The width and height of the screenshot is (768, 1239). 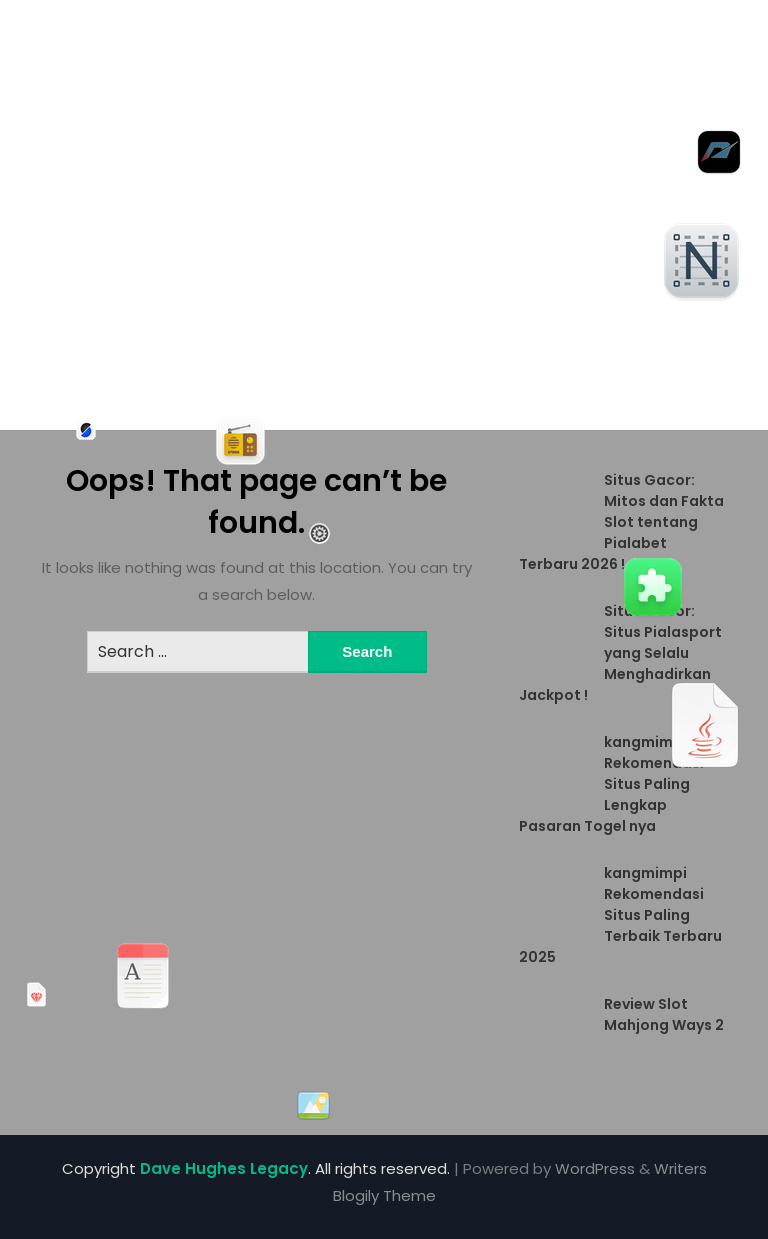 What do you see at coordinates (705, 725) in the screenshot?
I see `java source code file` at bounding box center [705, 725].